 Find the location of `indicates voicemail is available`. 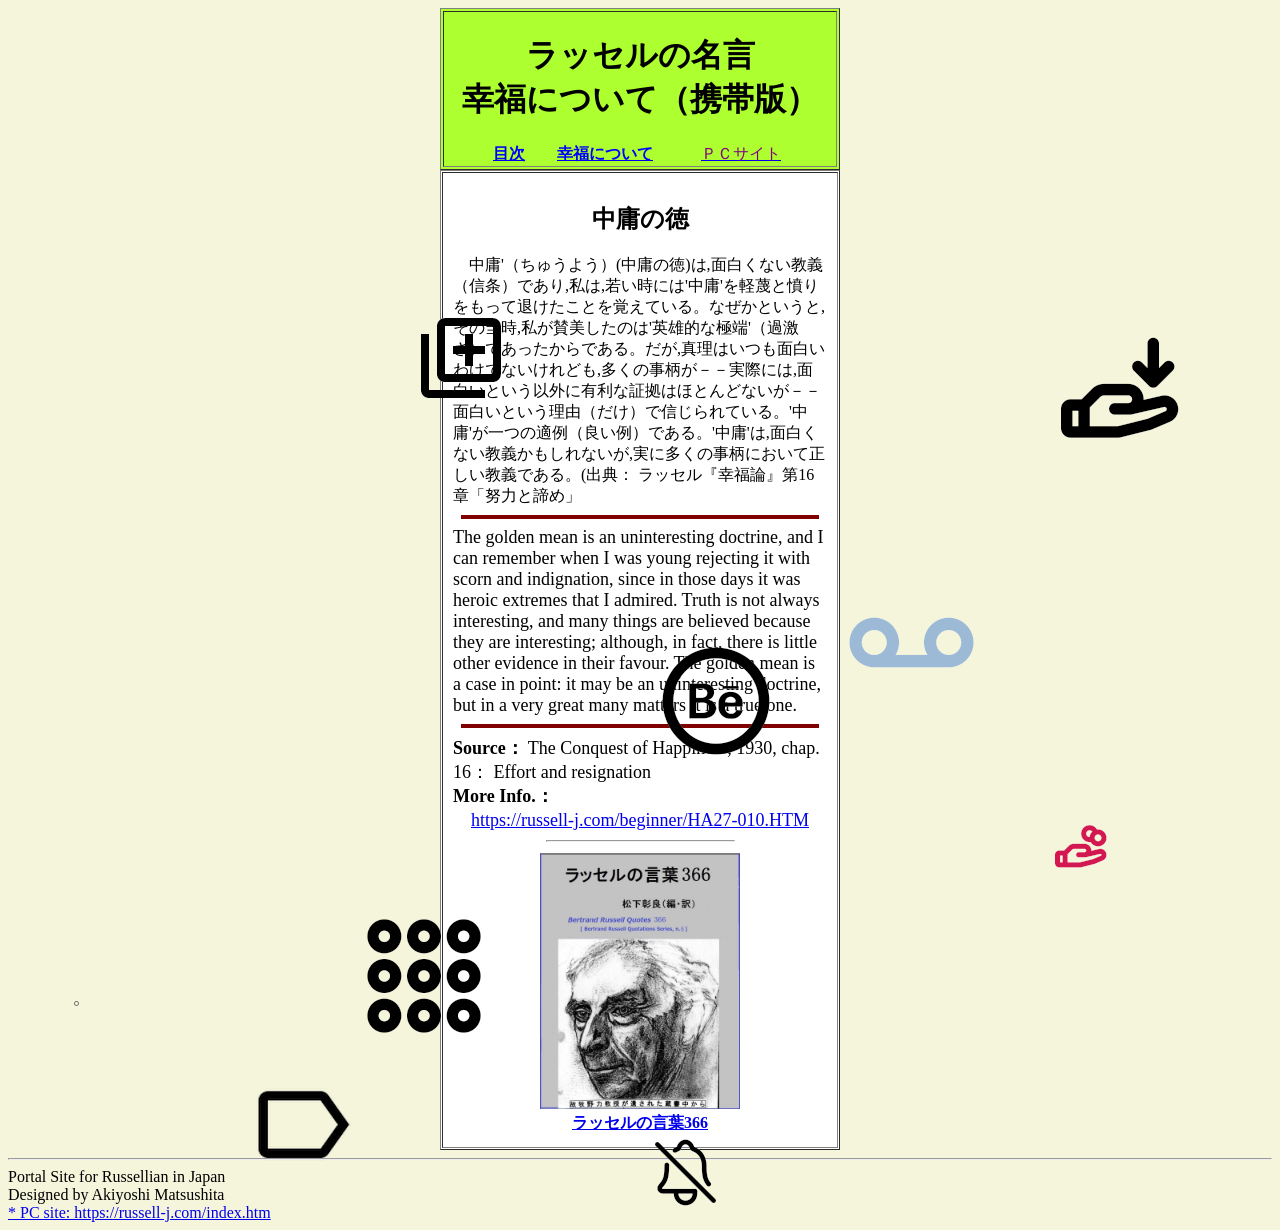

indicates voicemail is available is located at coordinates (911, 642).